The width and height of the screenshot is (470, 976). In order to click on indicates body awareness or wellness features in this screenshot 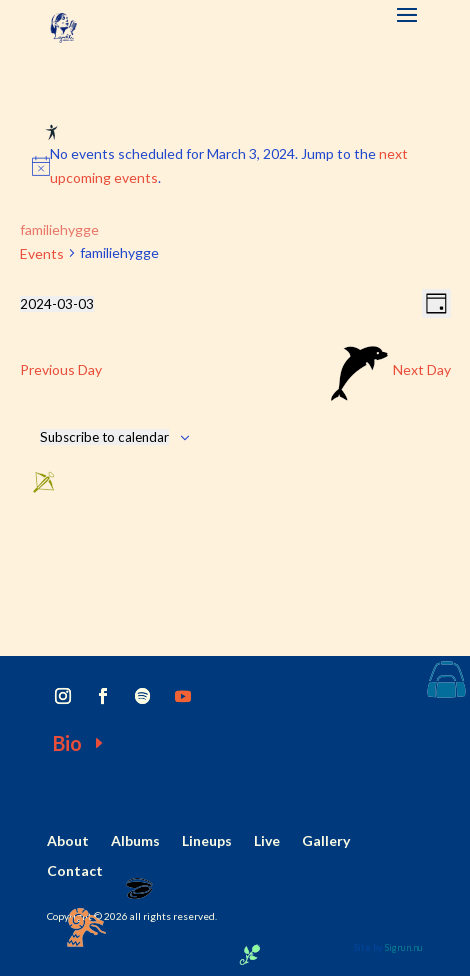, I will do `click(51, 132)`.